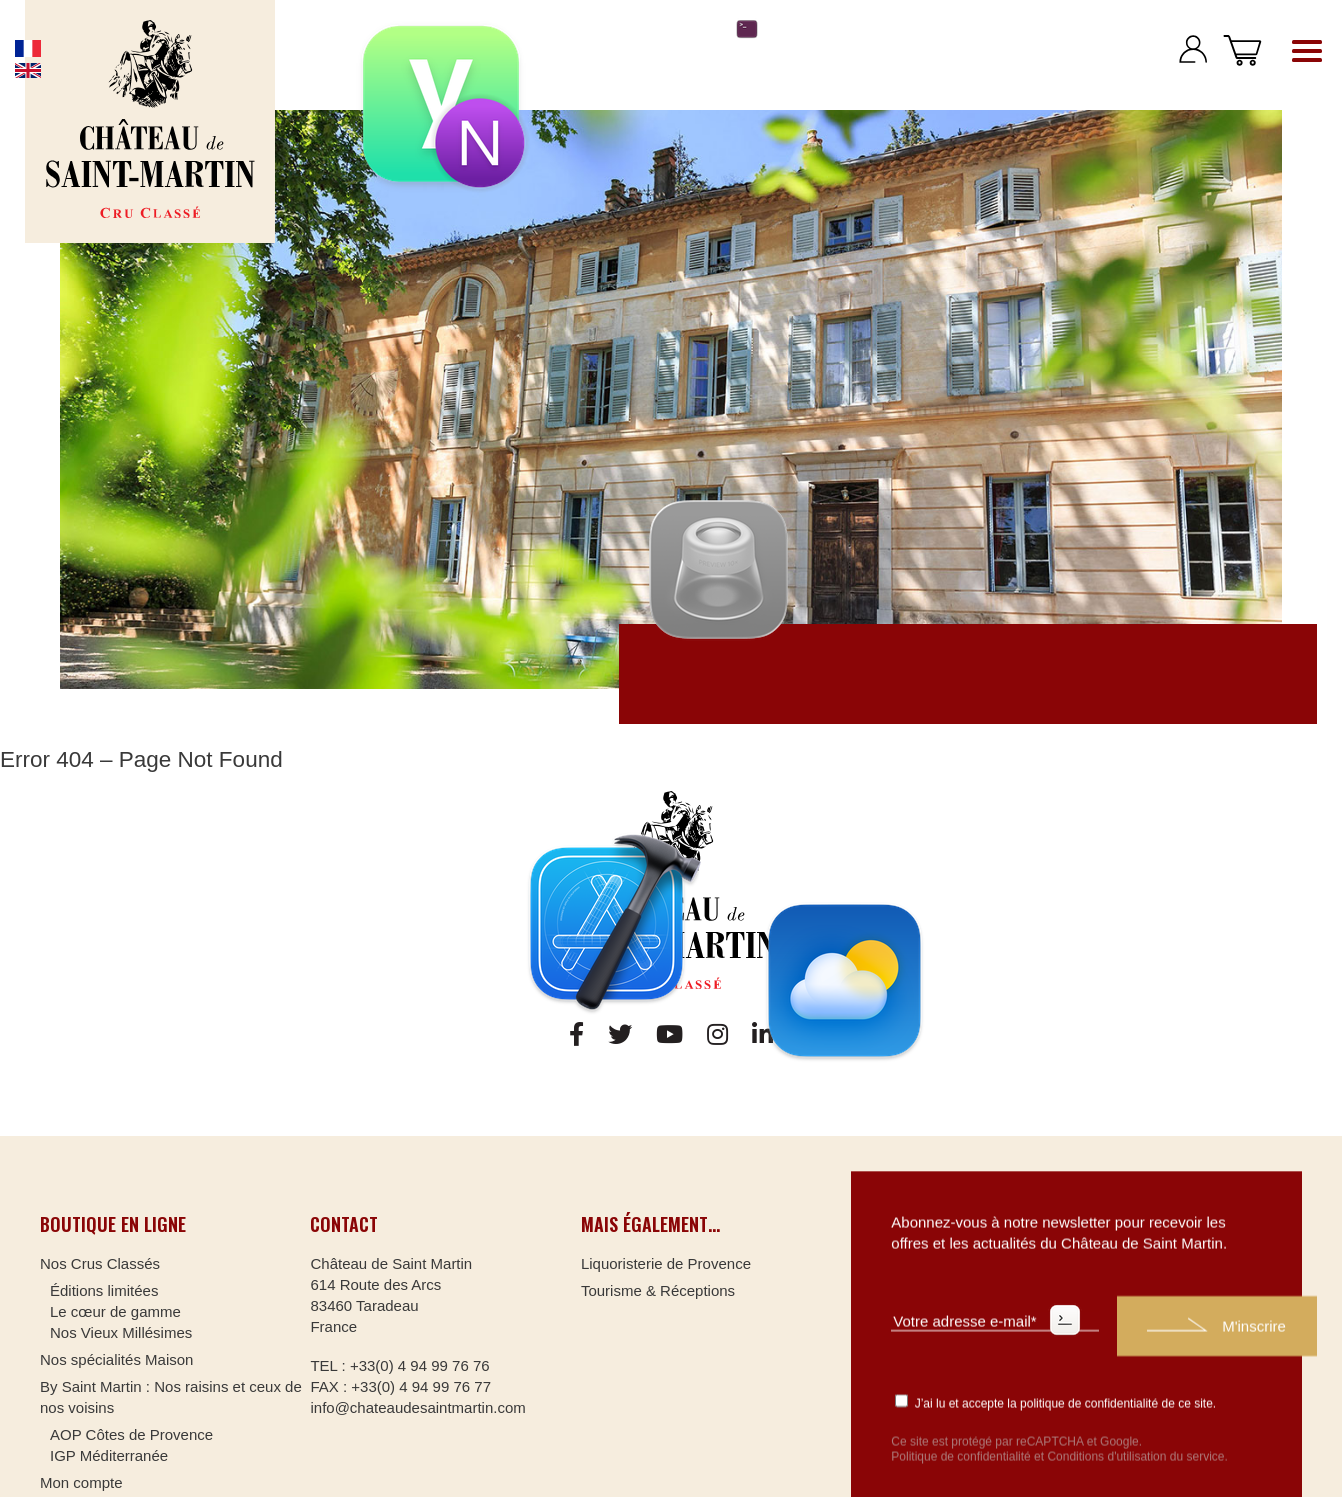  Describe the element at coordinates (844, 980) in the screenshot. I see `open the weather app` at that location.